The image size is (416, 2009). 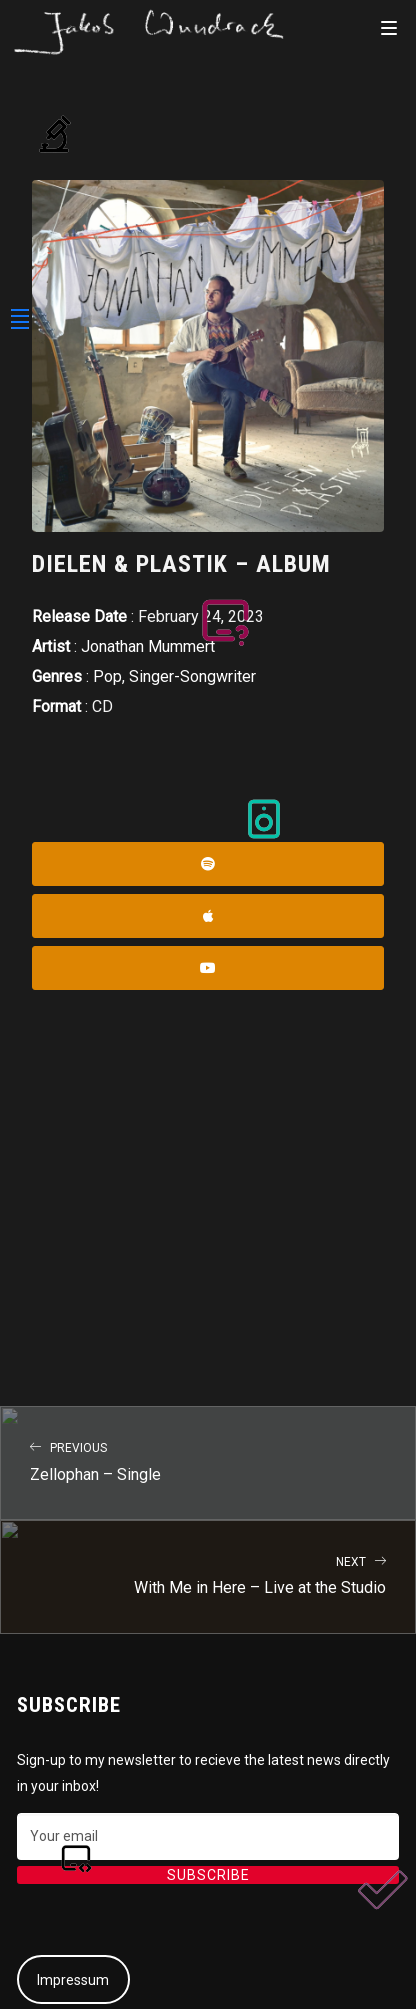 What do you see at coordinates (20, 319) in the screenshot?
I see `switch to compact list view` at bounding box center [20, 319].